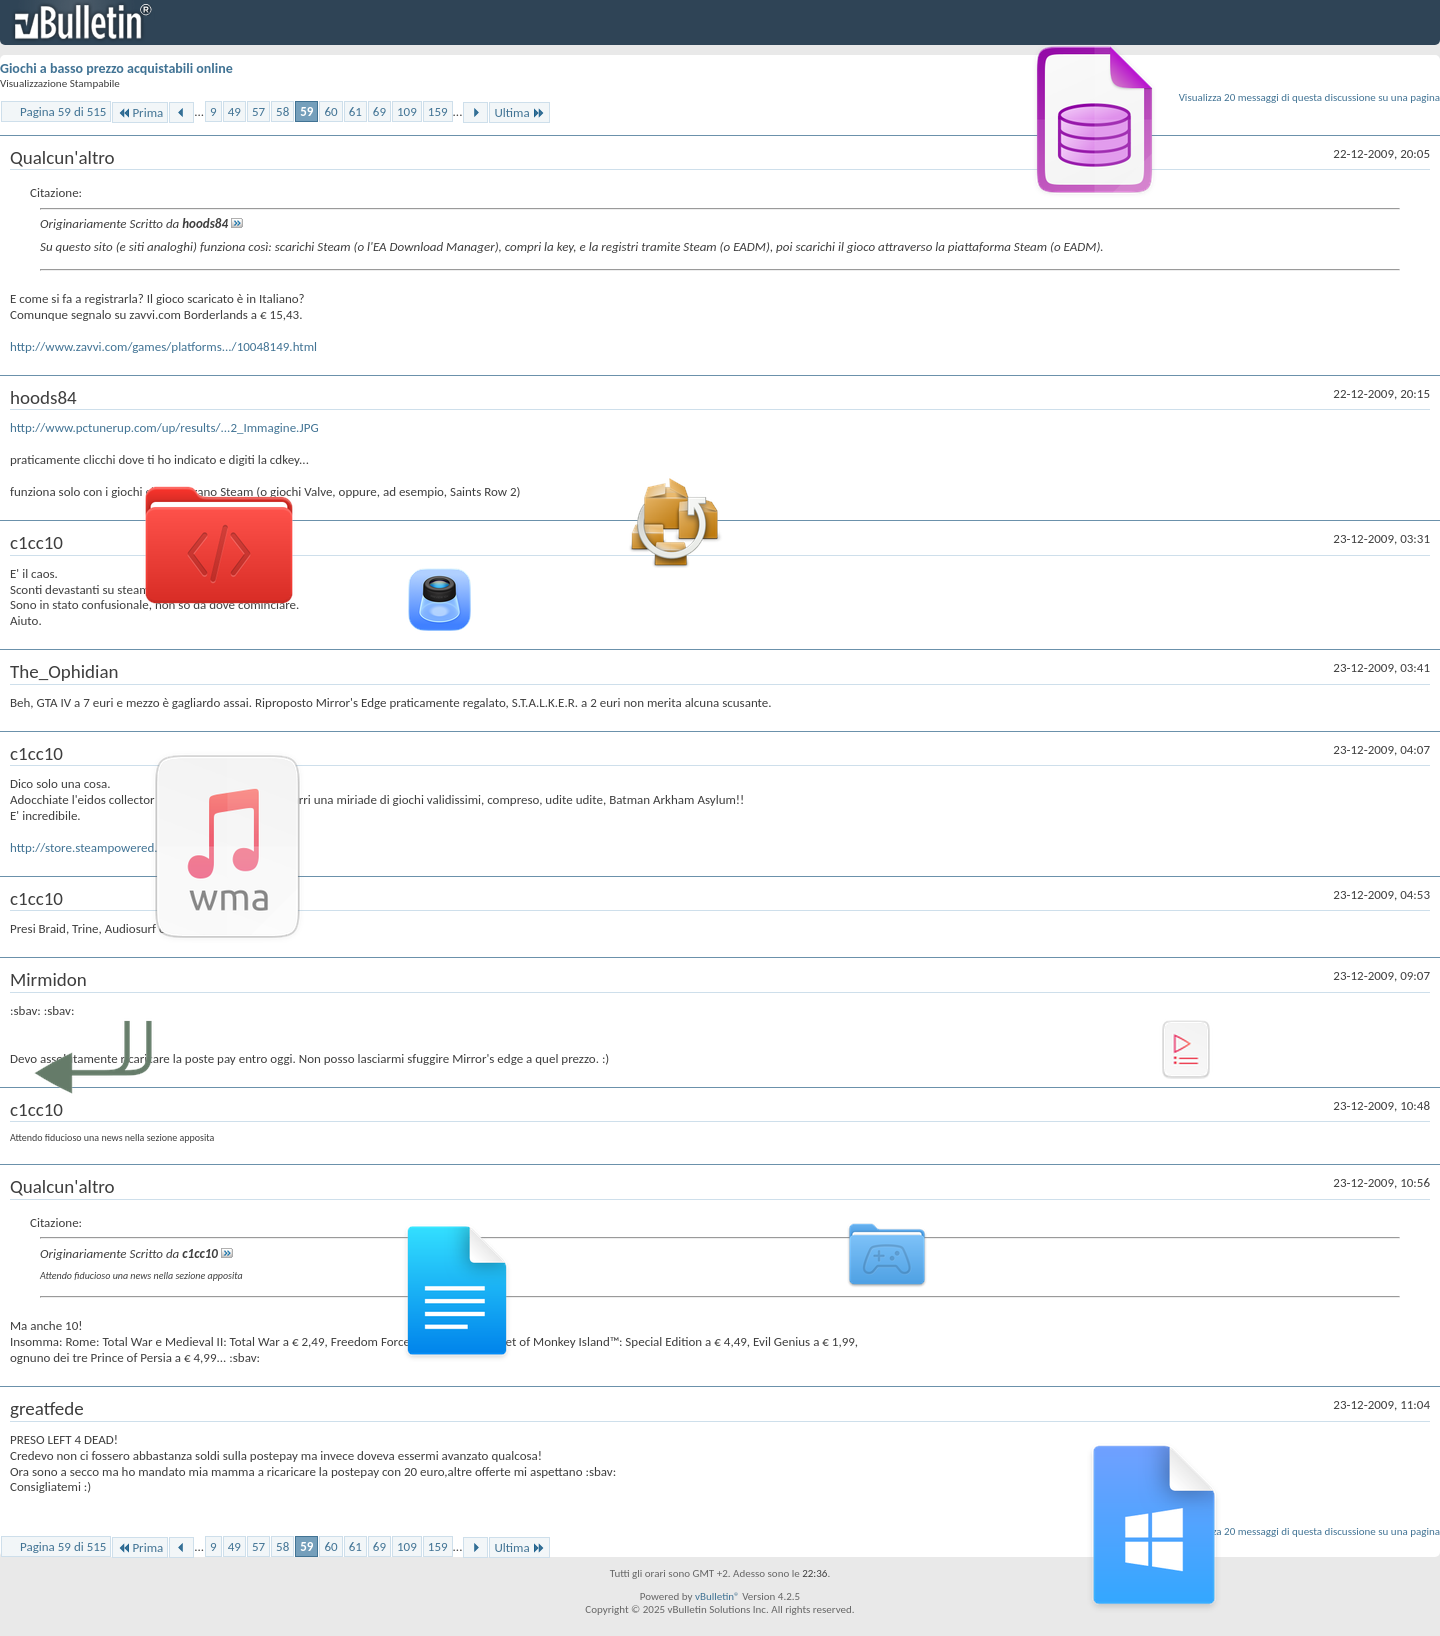 This screenshot has width=1440, height=1636. Describe the element at coordinates (672, 516) in the screenshot. I see `check for available software updates` at that location.